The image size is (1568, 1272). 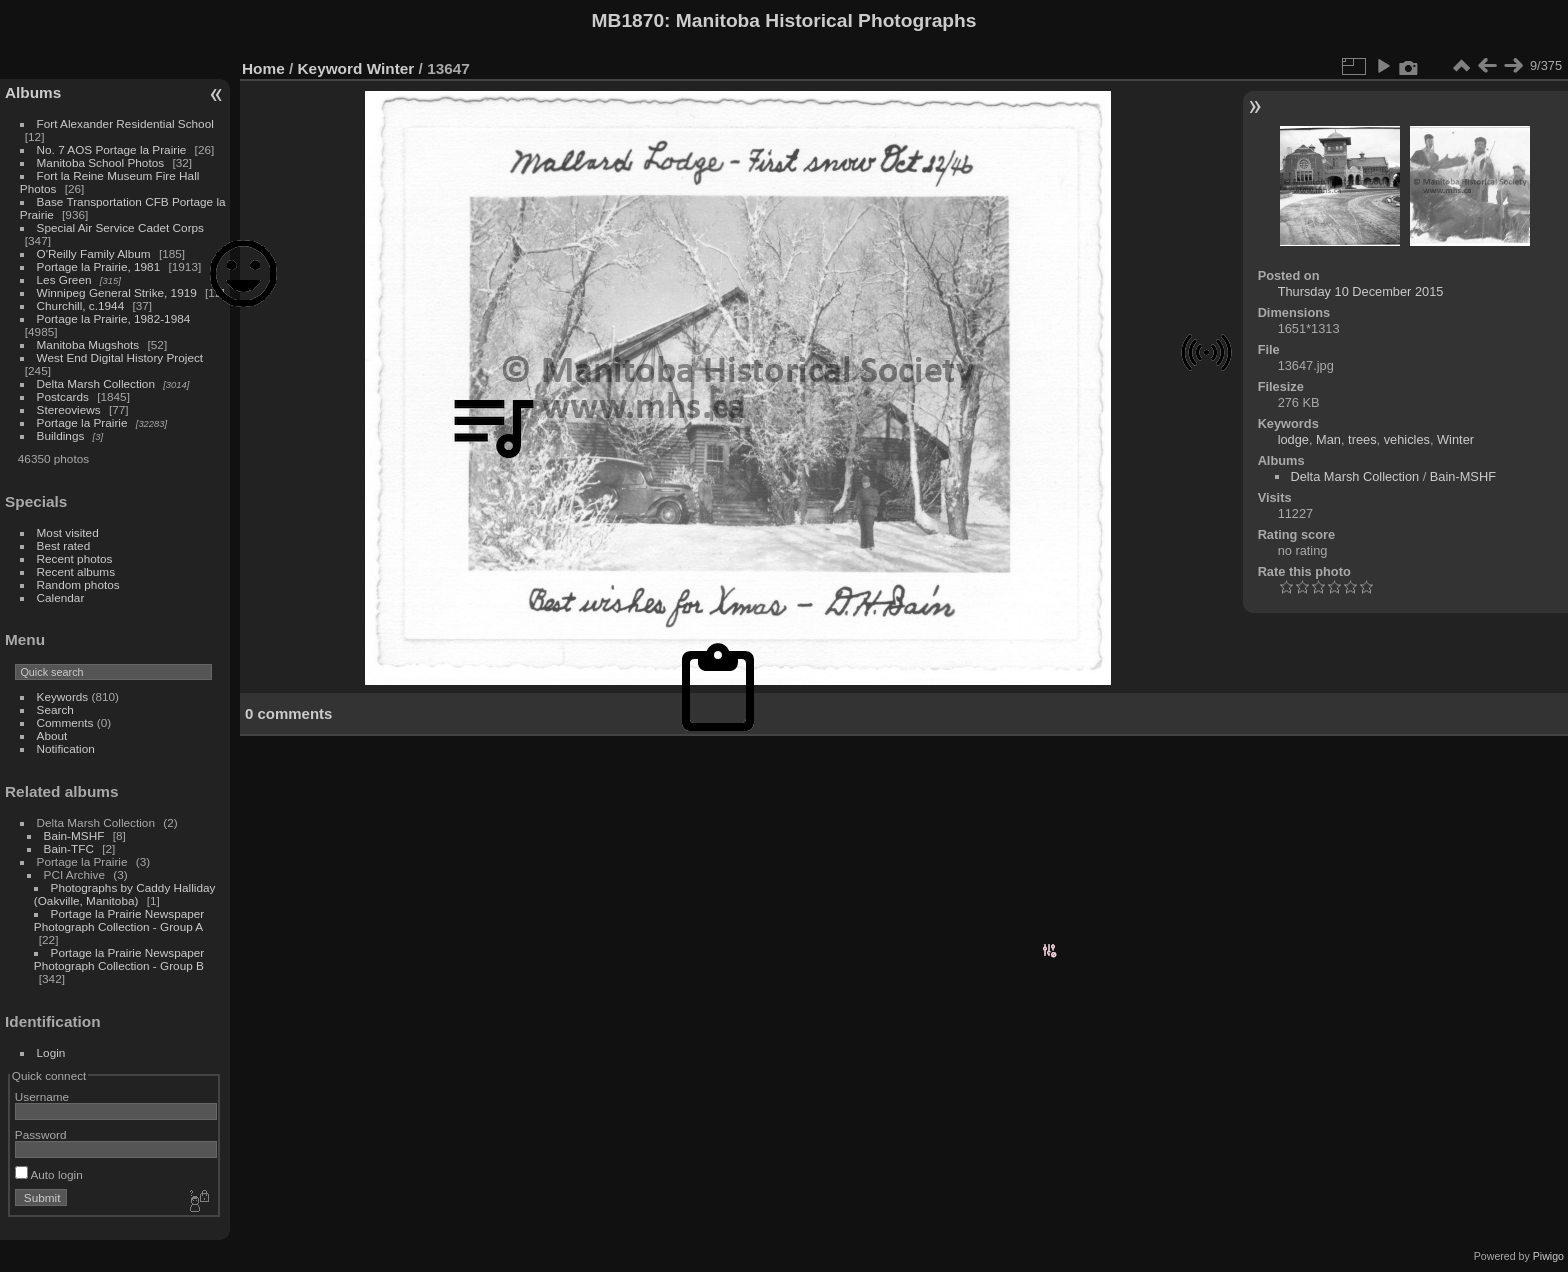 What do you see at coordinates (718, 691) in the screenshot?
I see `paste content from clipboard` at bounding box center [718, 691].